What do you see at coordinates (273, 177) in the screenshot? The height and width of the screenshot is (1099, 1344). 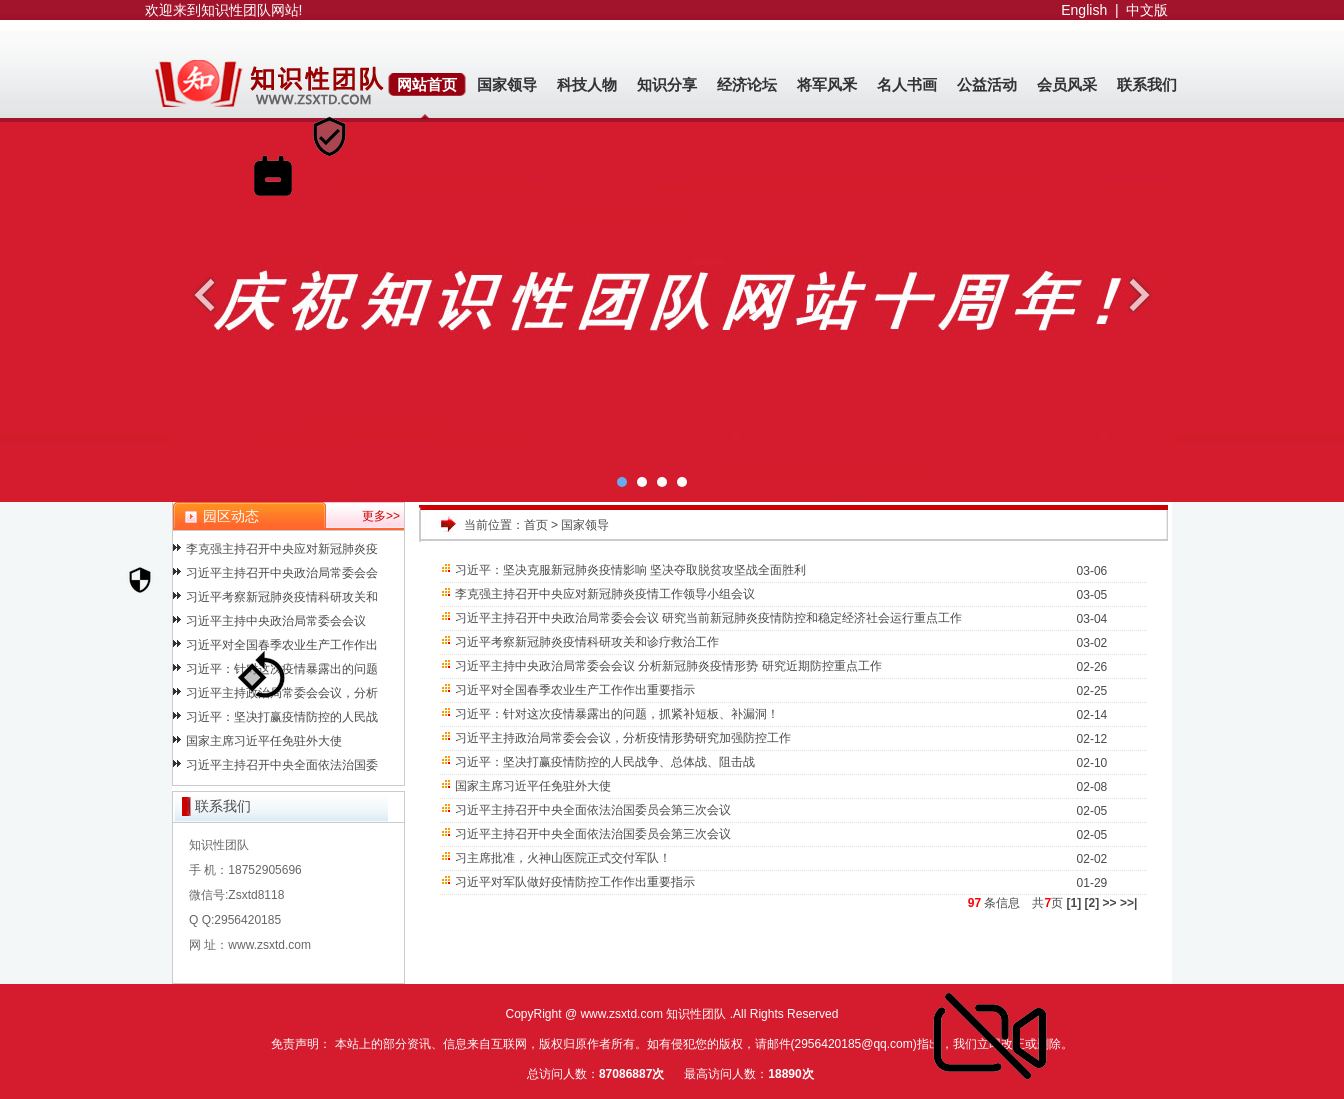 I see `remove an event from your calendar` at bounding box center [273, 177].